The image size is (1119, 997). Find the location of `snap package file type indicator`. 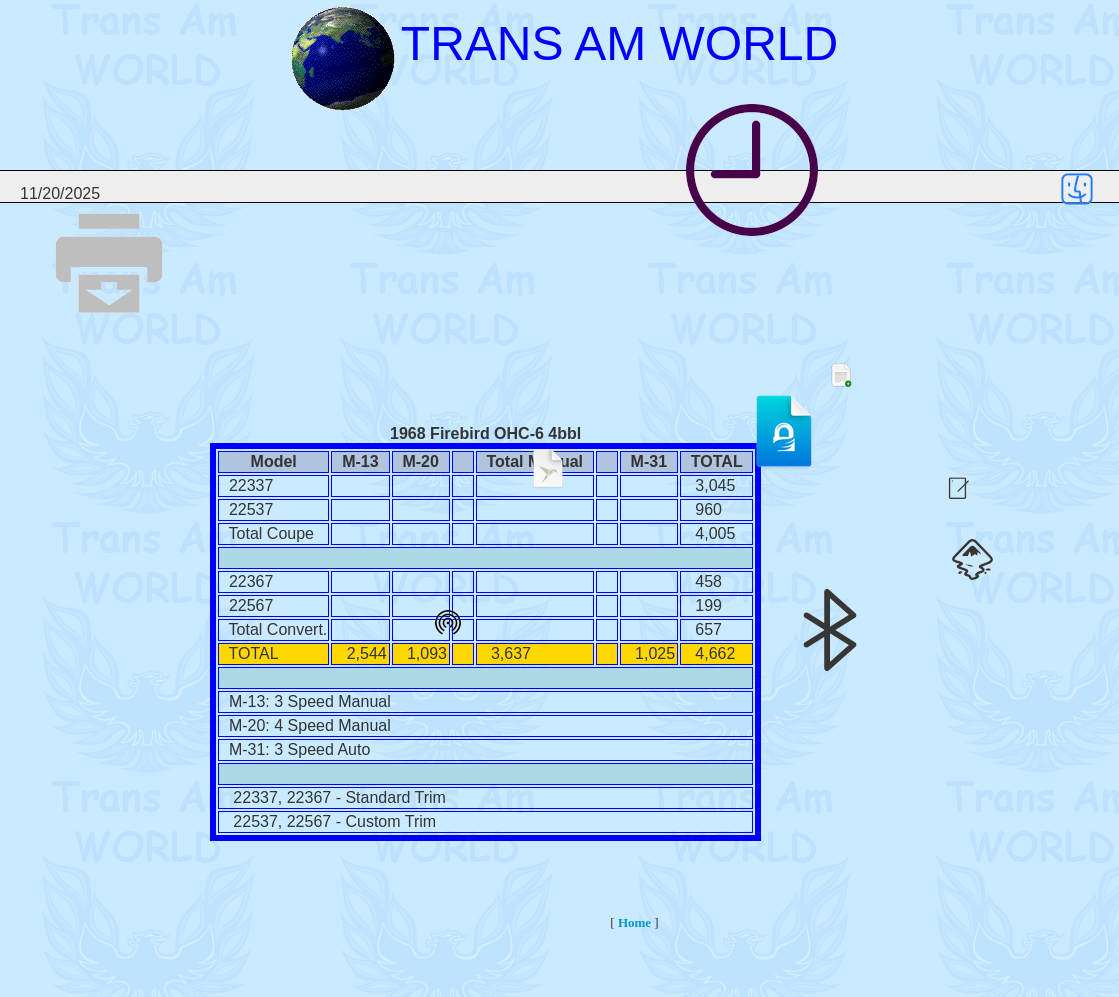

snap package file type indicator is located at coordinates (548, 469).